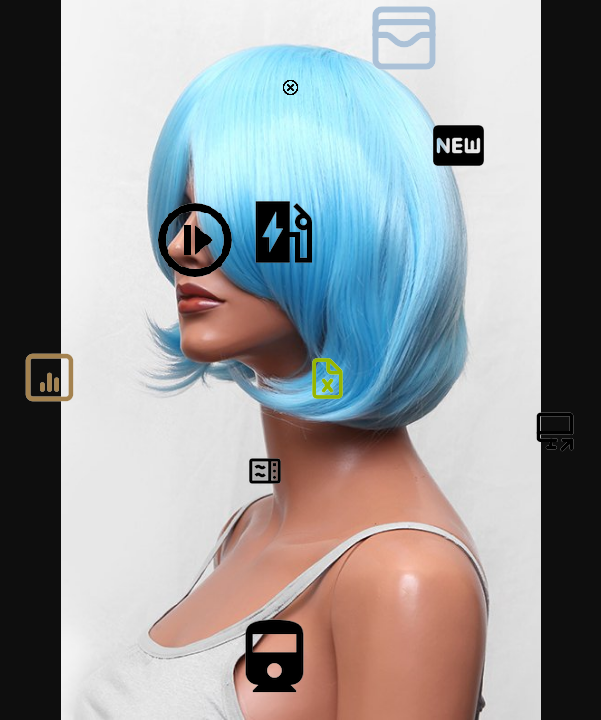 This screenshot has width=601, height=720. What do you see at coordinates (195, 240) in the screenshot?
I see `skip to next track or media item` at bounding box center [195, 240].